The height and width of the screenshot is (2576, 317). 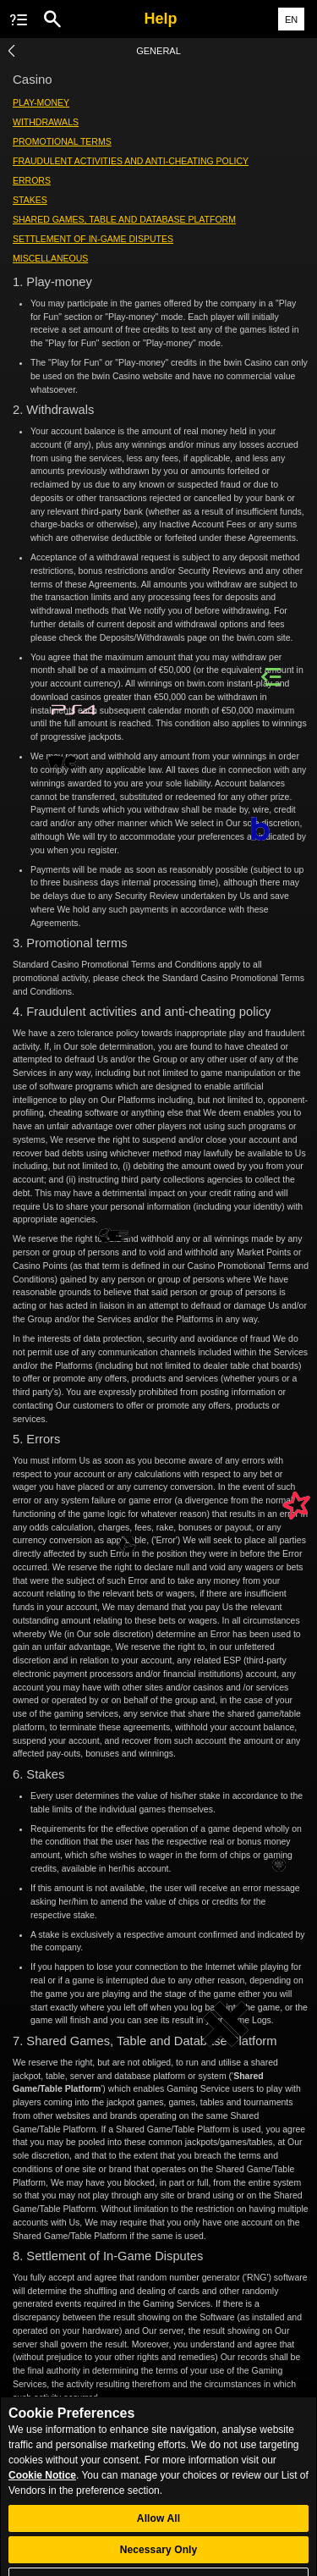 I want to click on PlayStation 4 brand logo, so click(x=74, y=709).